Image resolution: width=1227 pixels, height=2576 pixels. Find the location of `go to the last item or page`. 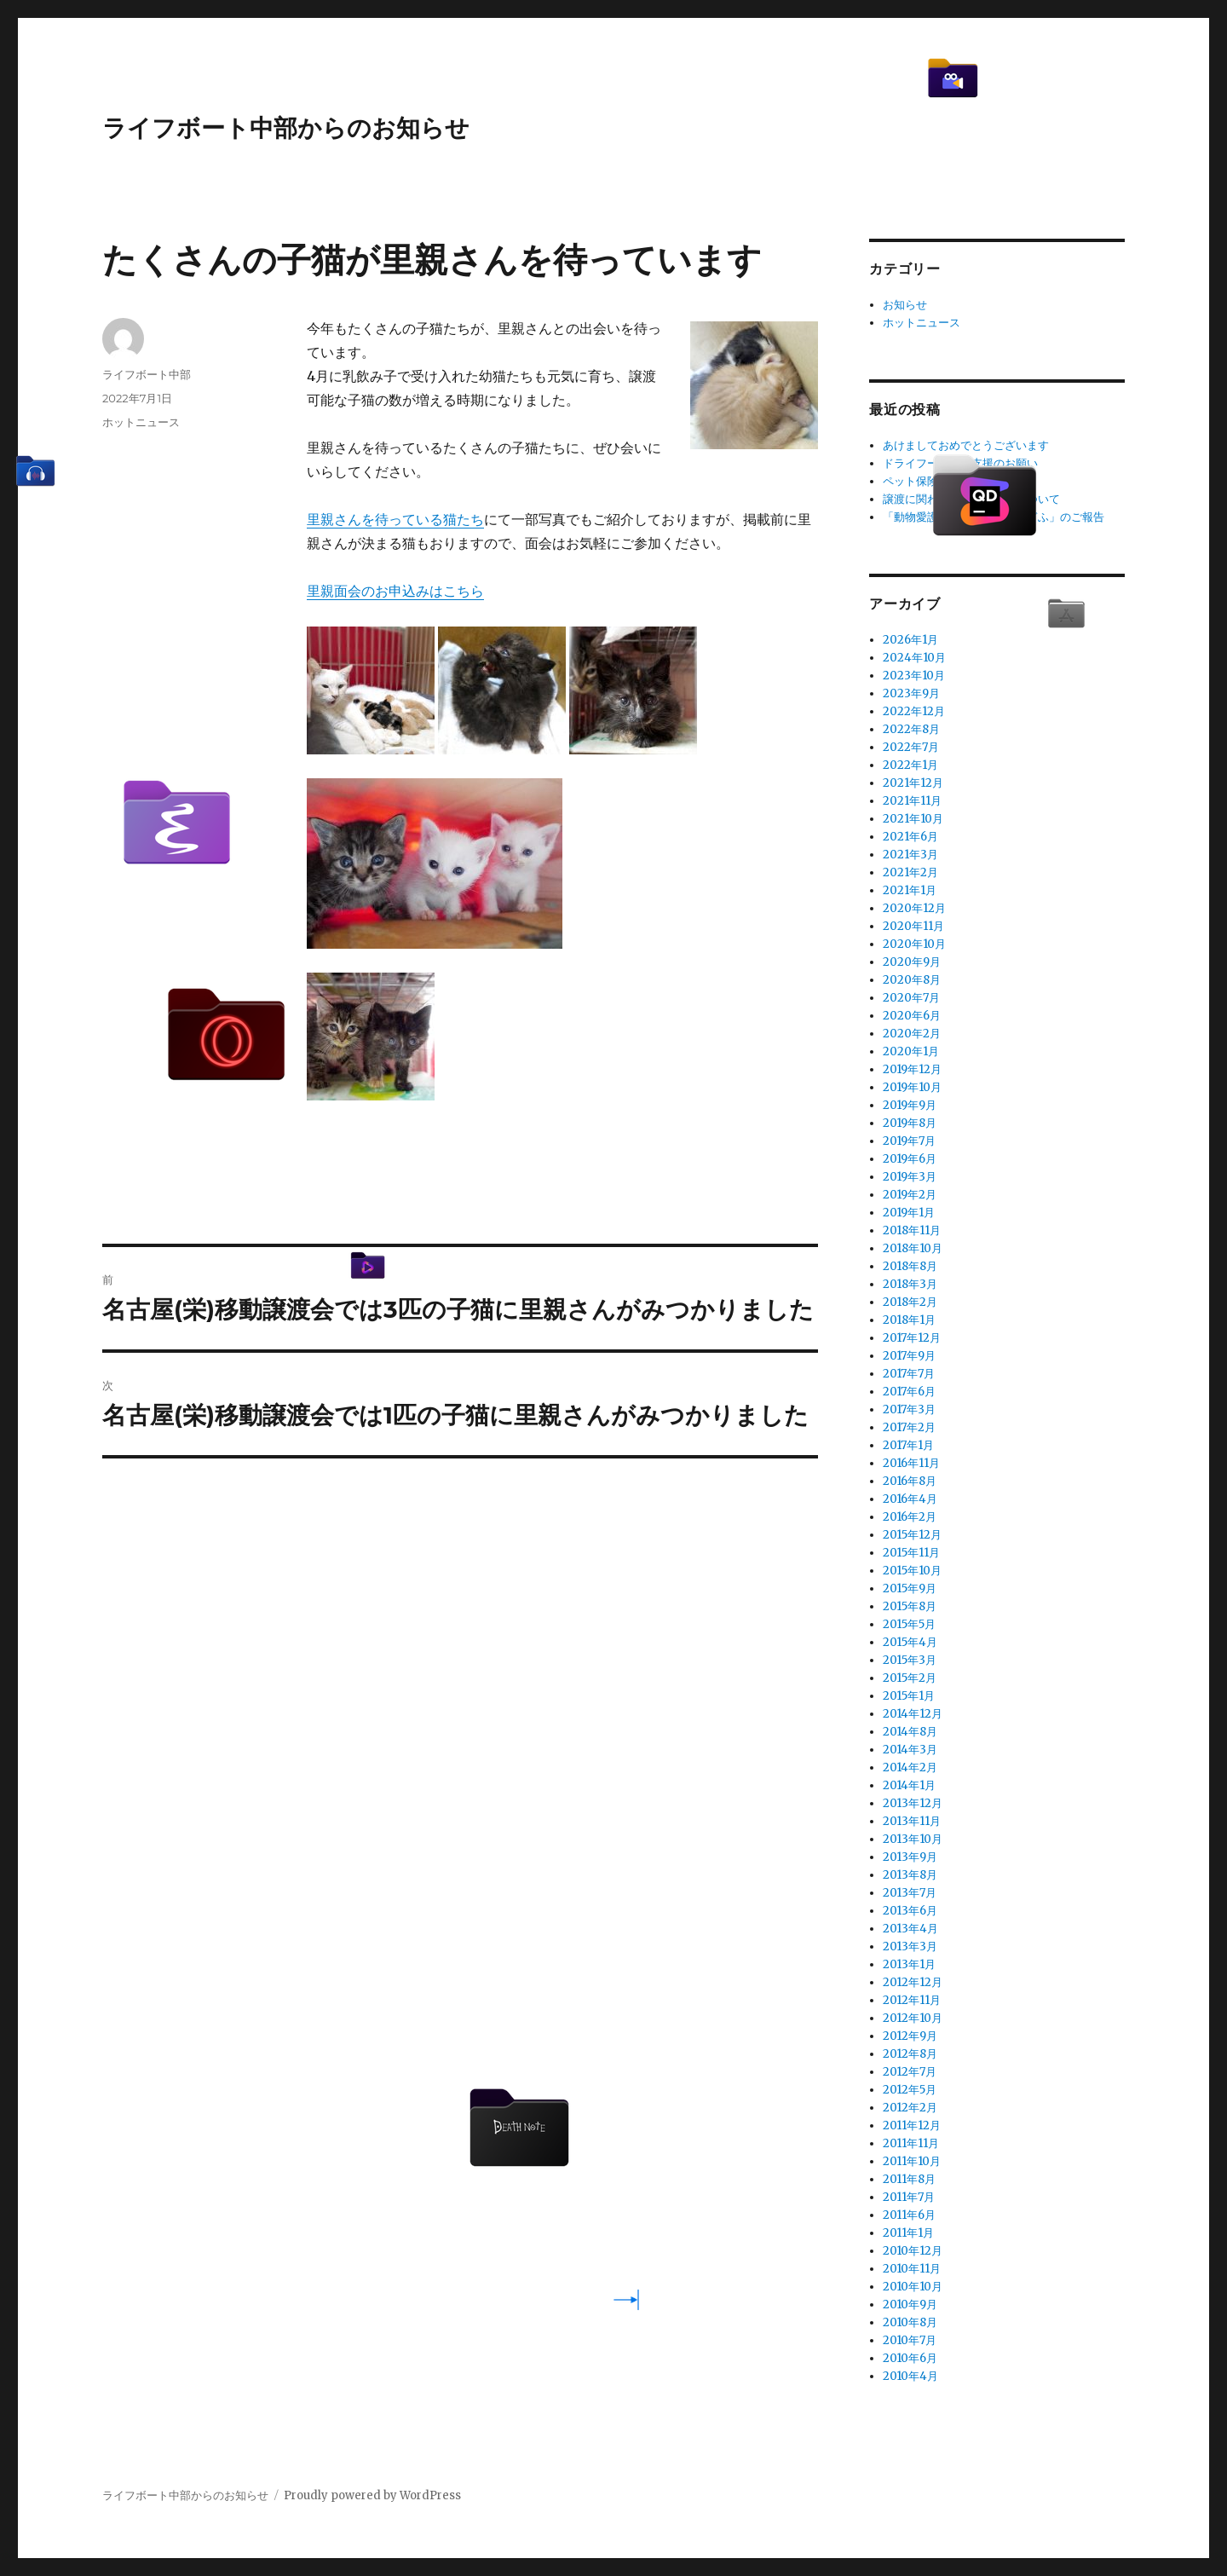

go to the last item or page is located at coordinates (626, 2300).